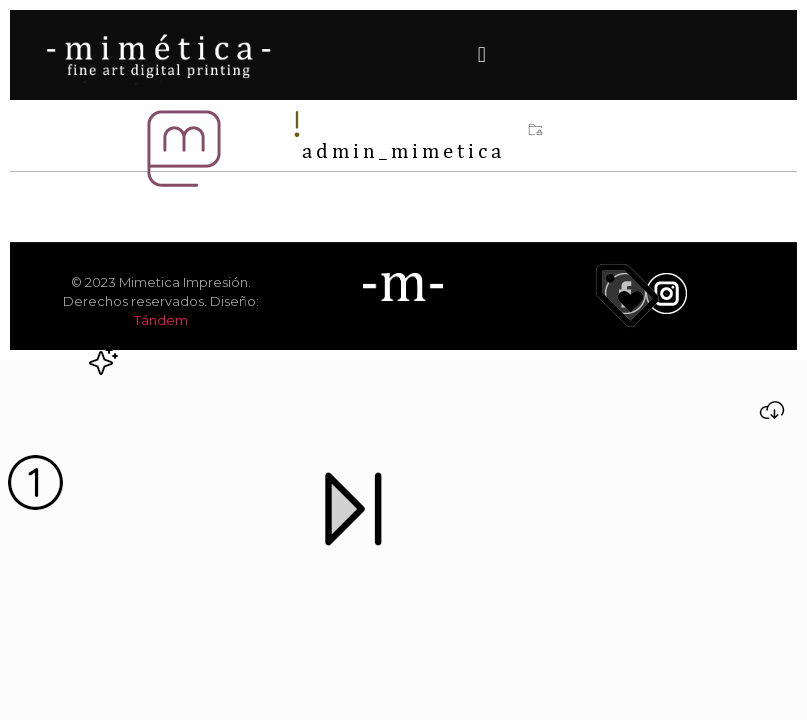 Image resolution: width=807 pixels, height=720 pixels. What do you see at coordinates (35, 482) in the screenshot?
I see `indicates the first step in a process or sequence` at bounding box center [35, 482].